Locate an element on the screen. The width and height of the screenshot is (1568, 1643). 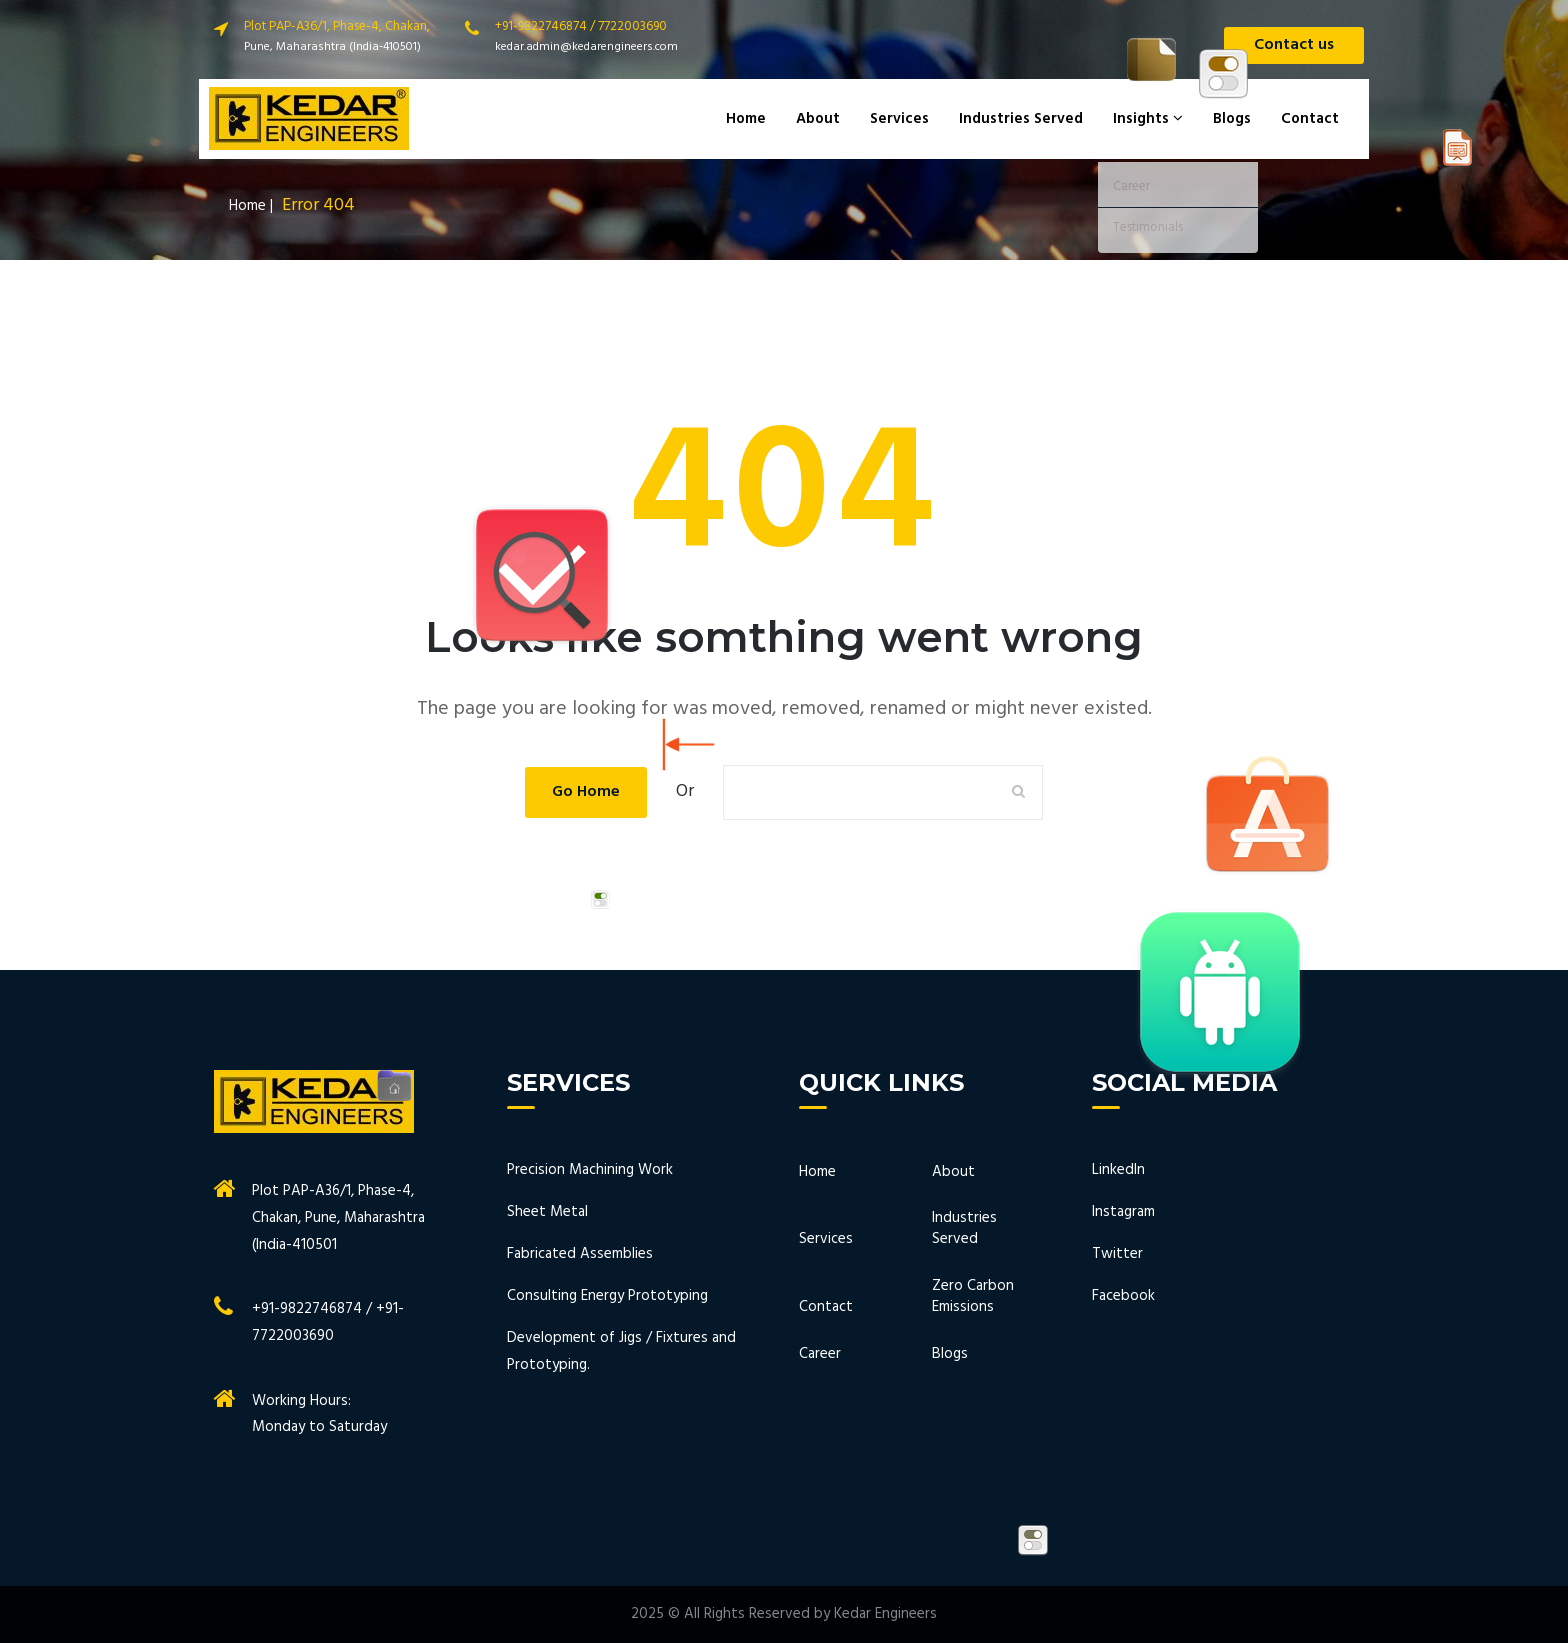
change desktop wallpaper settings is located at coordinates (1151, 58).